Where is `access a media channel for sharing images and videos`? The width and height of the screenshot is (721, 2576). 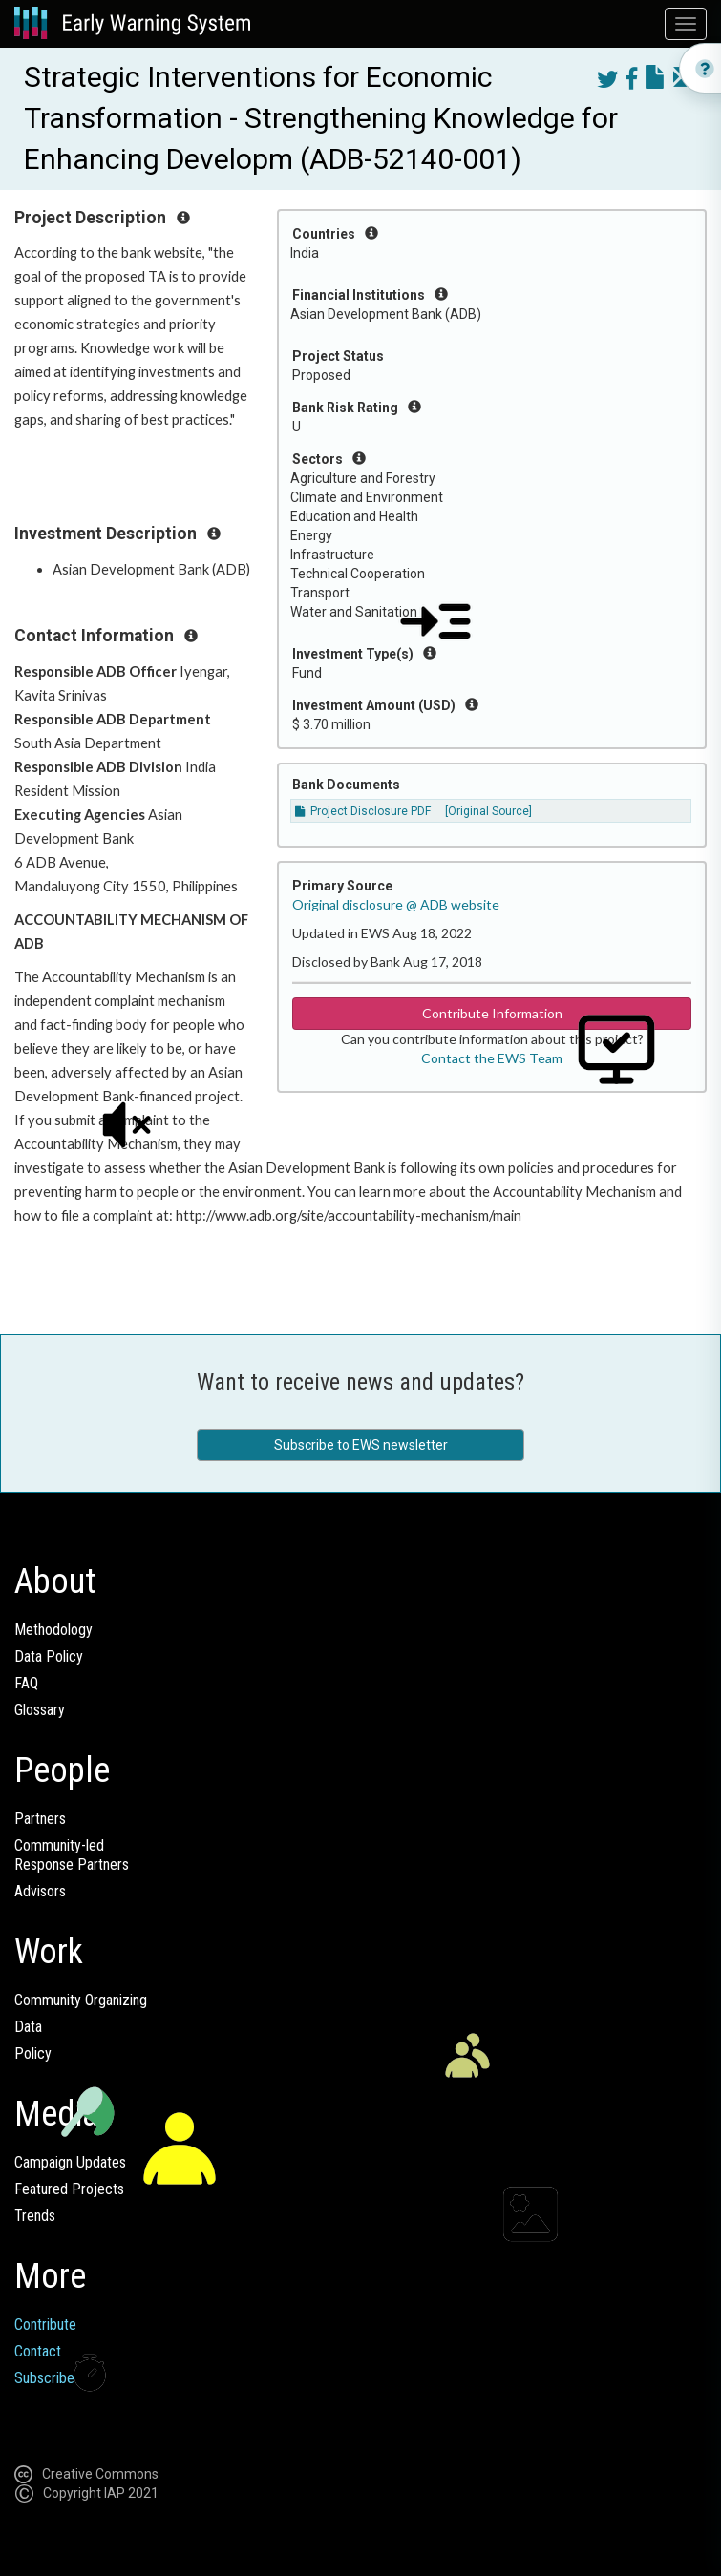 access a media channel for sharing images and videos is located at coordinates (530, 2213).